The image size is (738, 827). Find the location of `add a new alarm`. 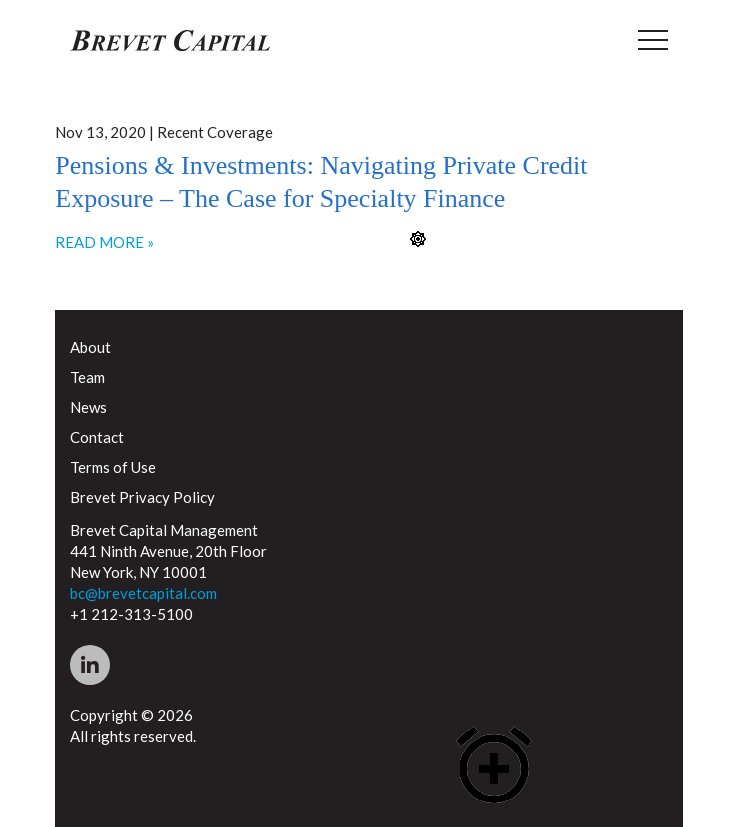

add a new alarm is located at coordinates (494, 765).